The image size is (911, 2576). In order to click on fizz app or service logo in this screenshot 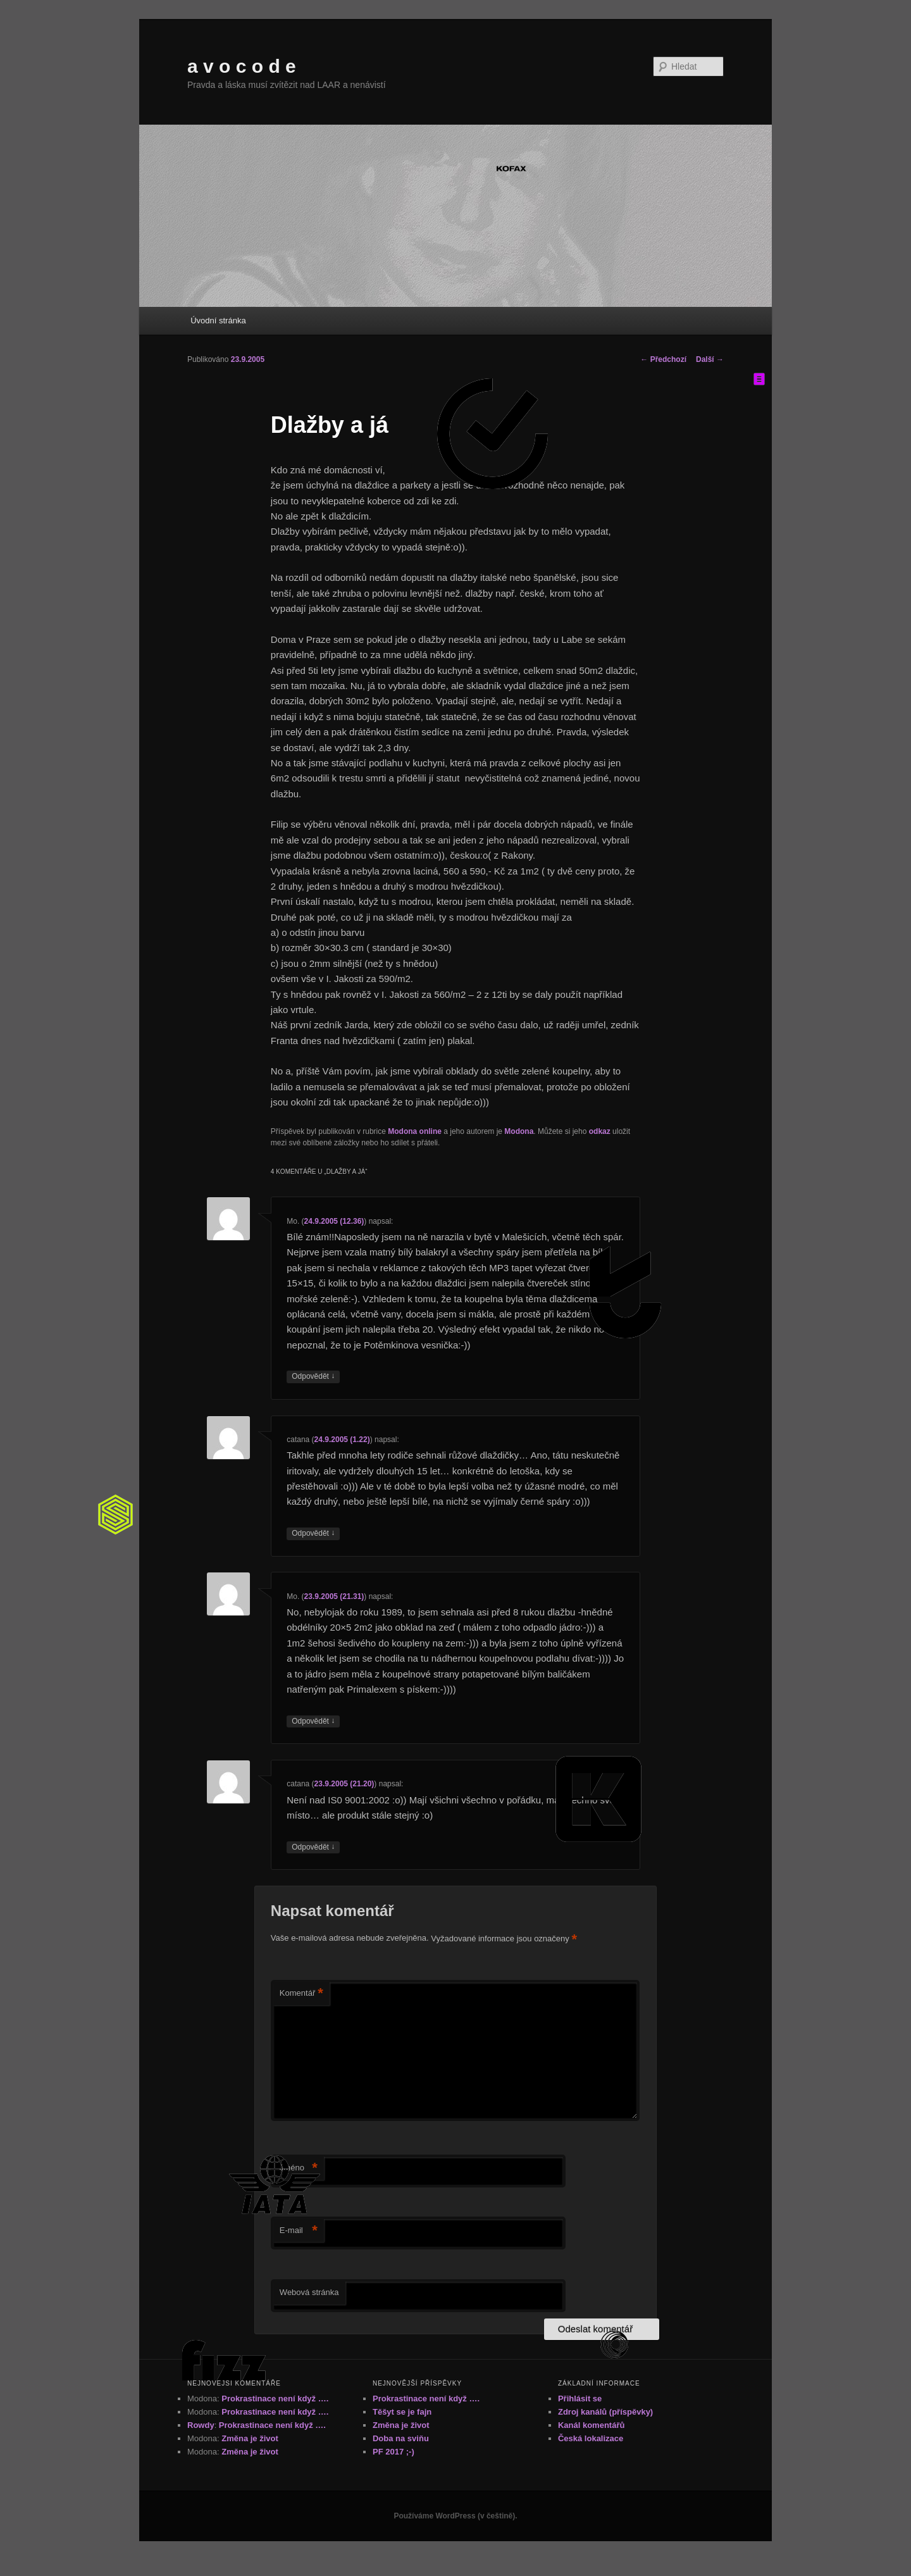, I will do `click(224, 2360)`.